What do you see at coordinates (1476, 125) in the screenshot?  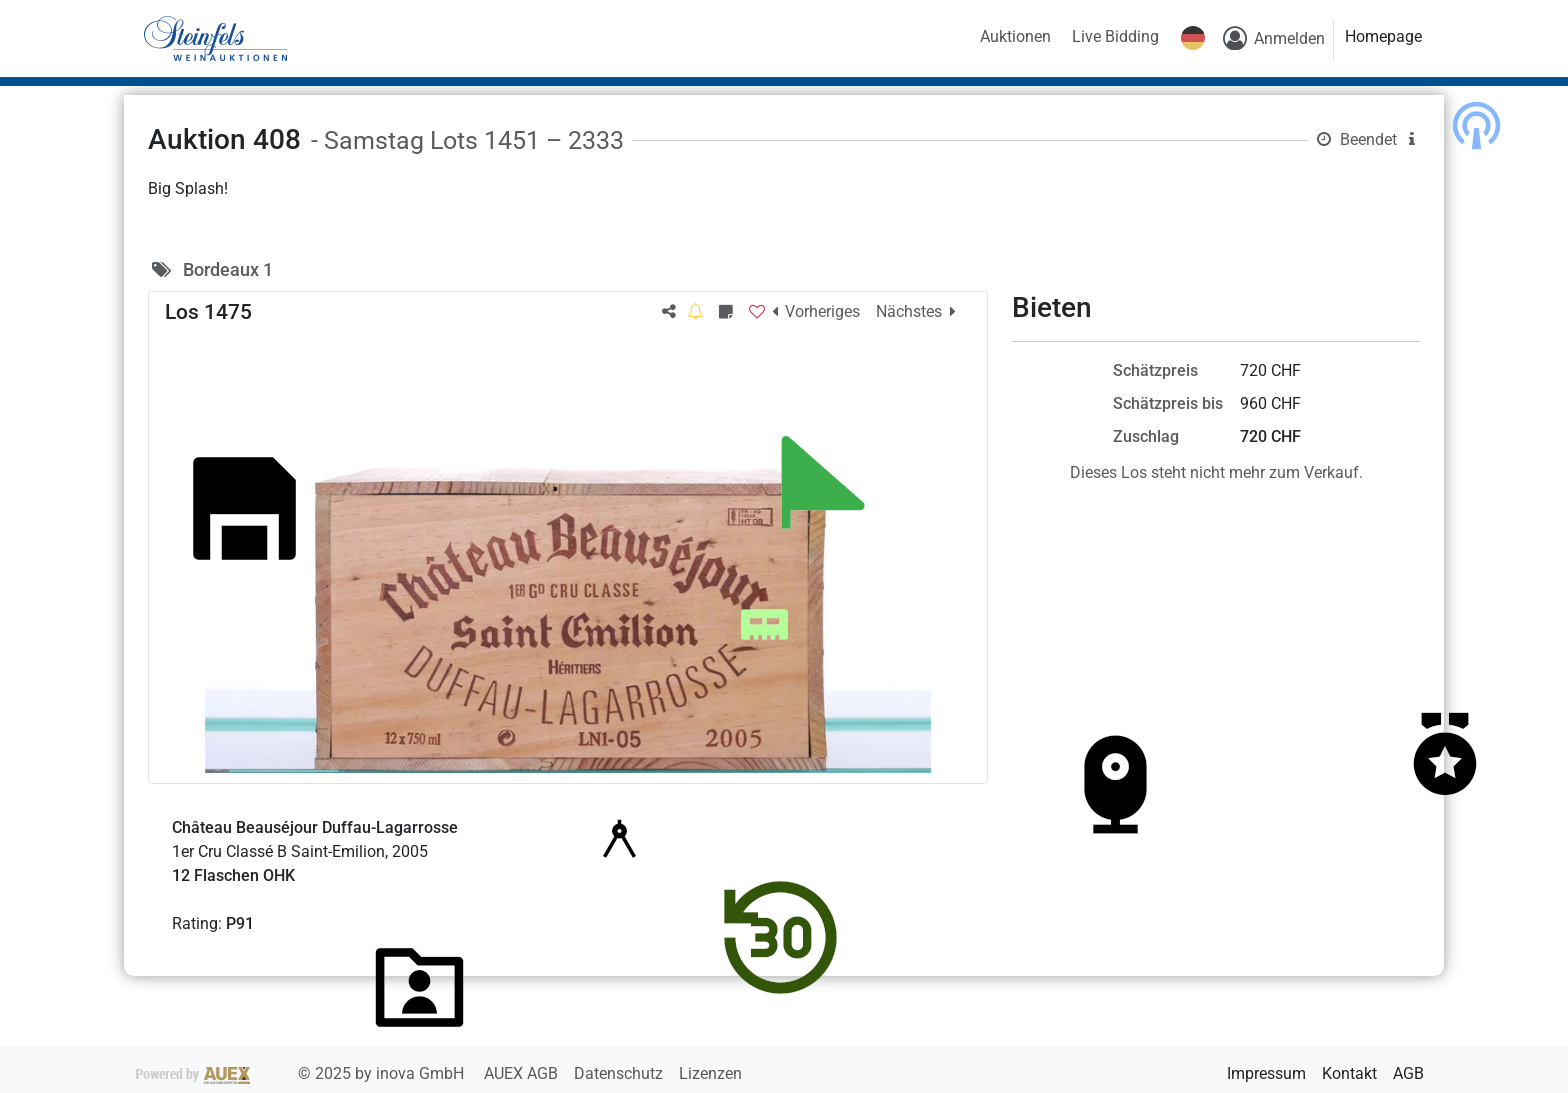 I see `indicates network or signal strength` at bounding box center [1476, 125].